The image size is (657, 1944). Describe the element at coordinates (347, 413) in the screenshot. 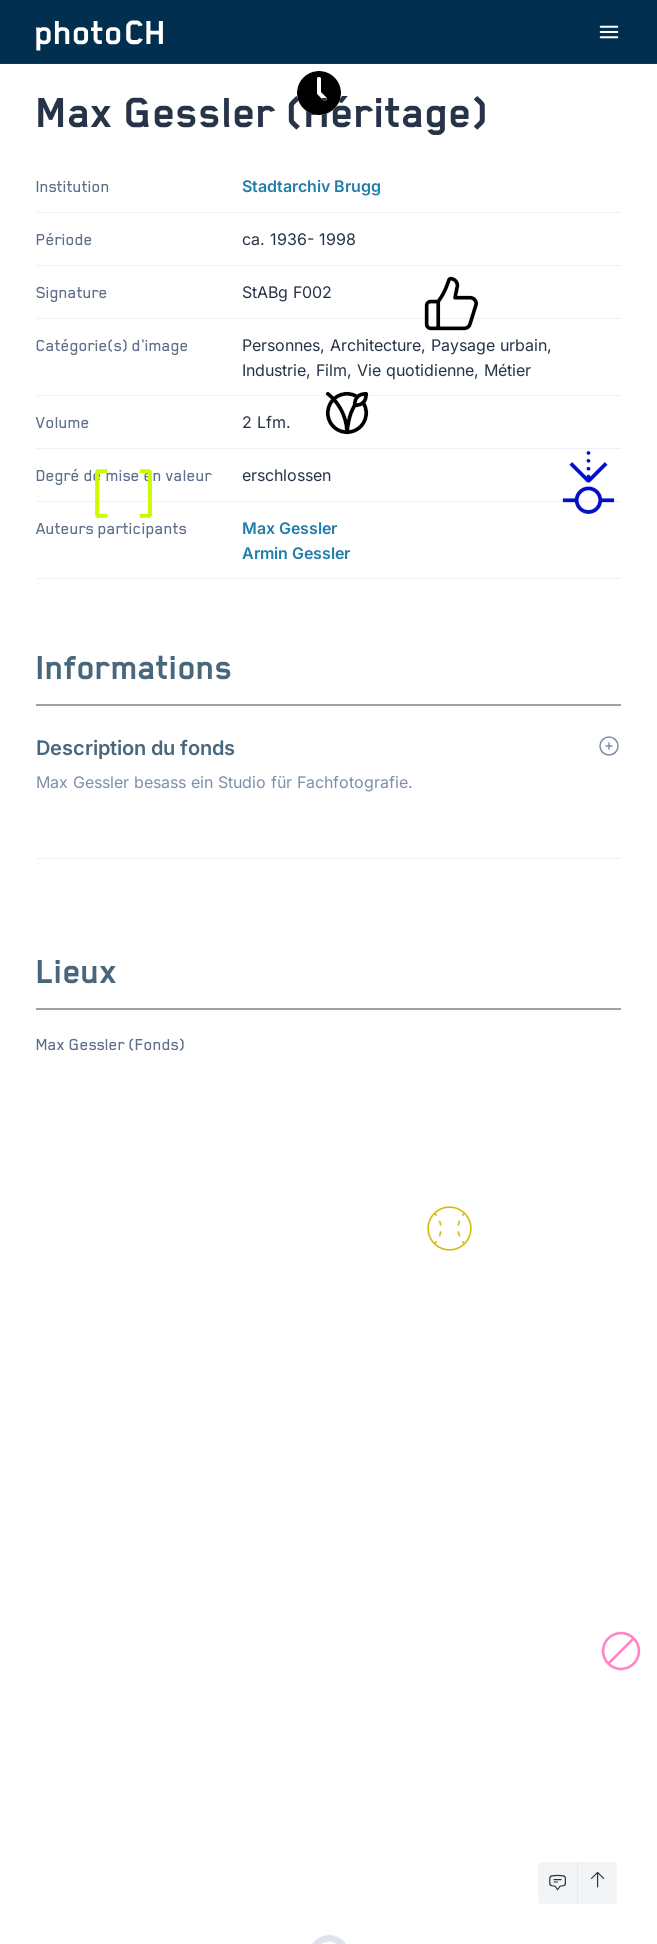

I see `filter for vegan menu options` at that location.